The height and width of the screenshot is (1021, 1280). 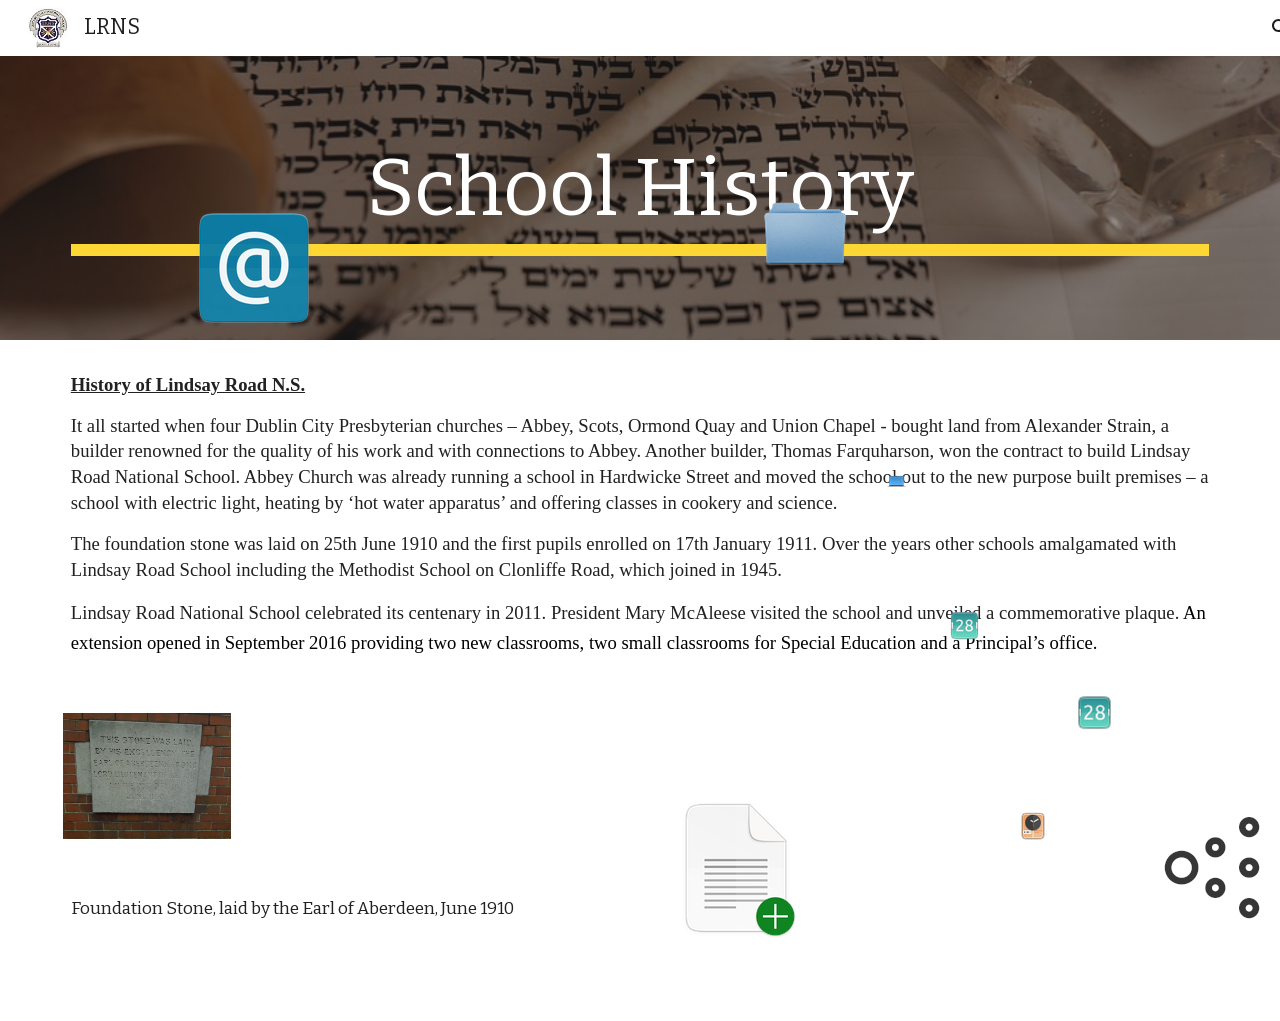 I want to click on track or monitor folder activity, so click(x=1212, y=871).